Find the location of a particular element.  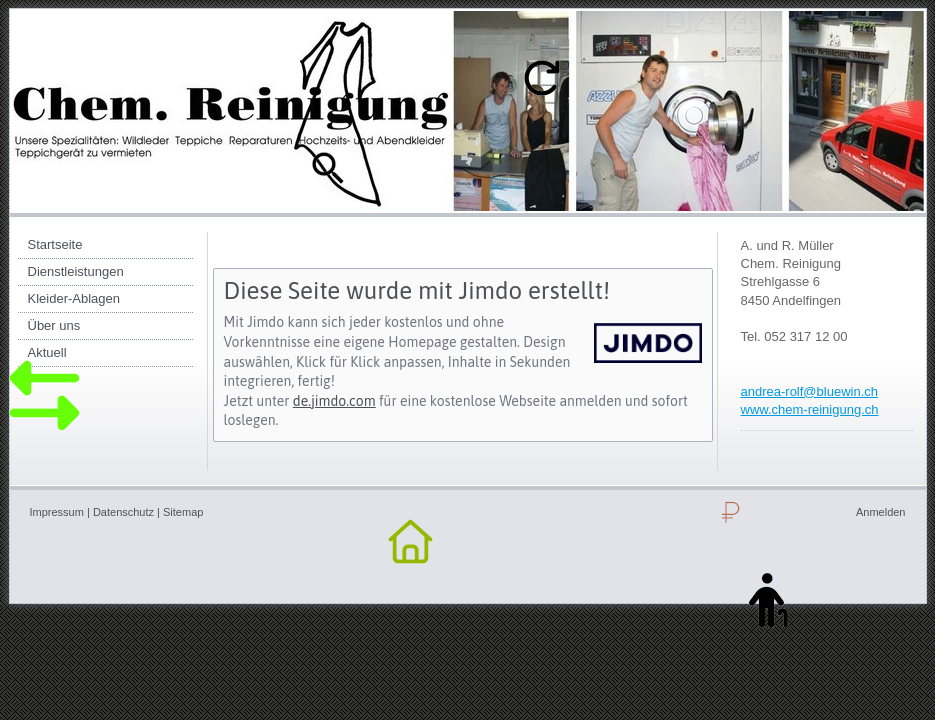

redo the last undone action is located at coordinates (542, 78).